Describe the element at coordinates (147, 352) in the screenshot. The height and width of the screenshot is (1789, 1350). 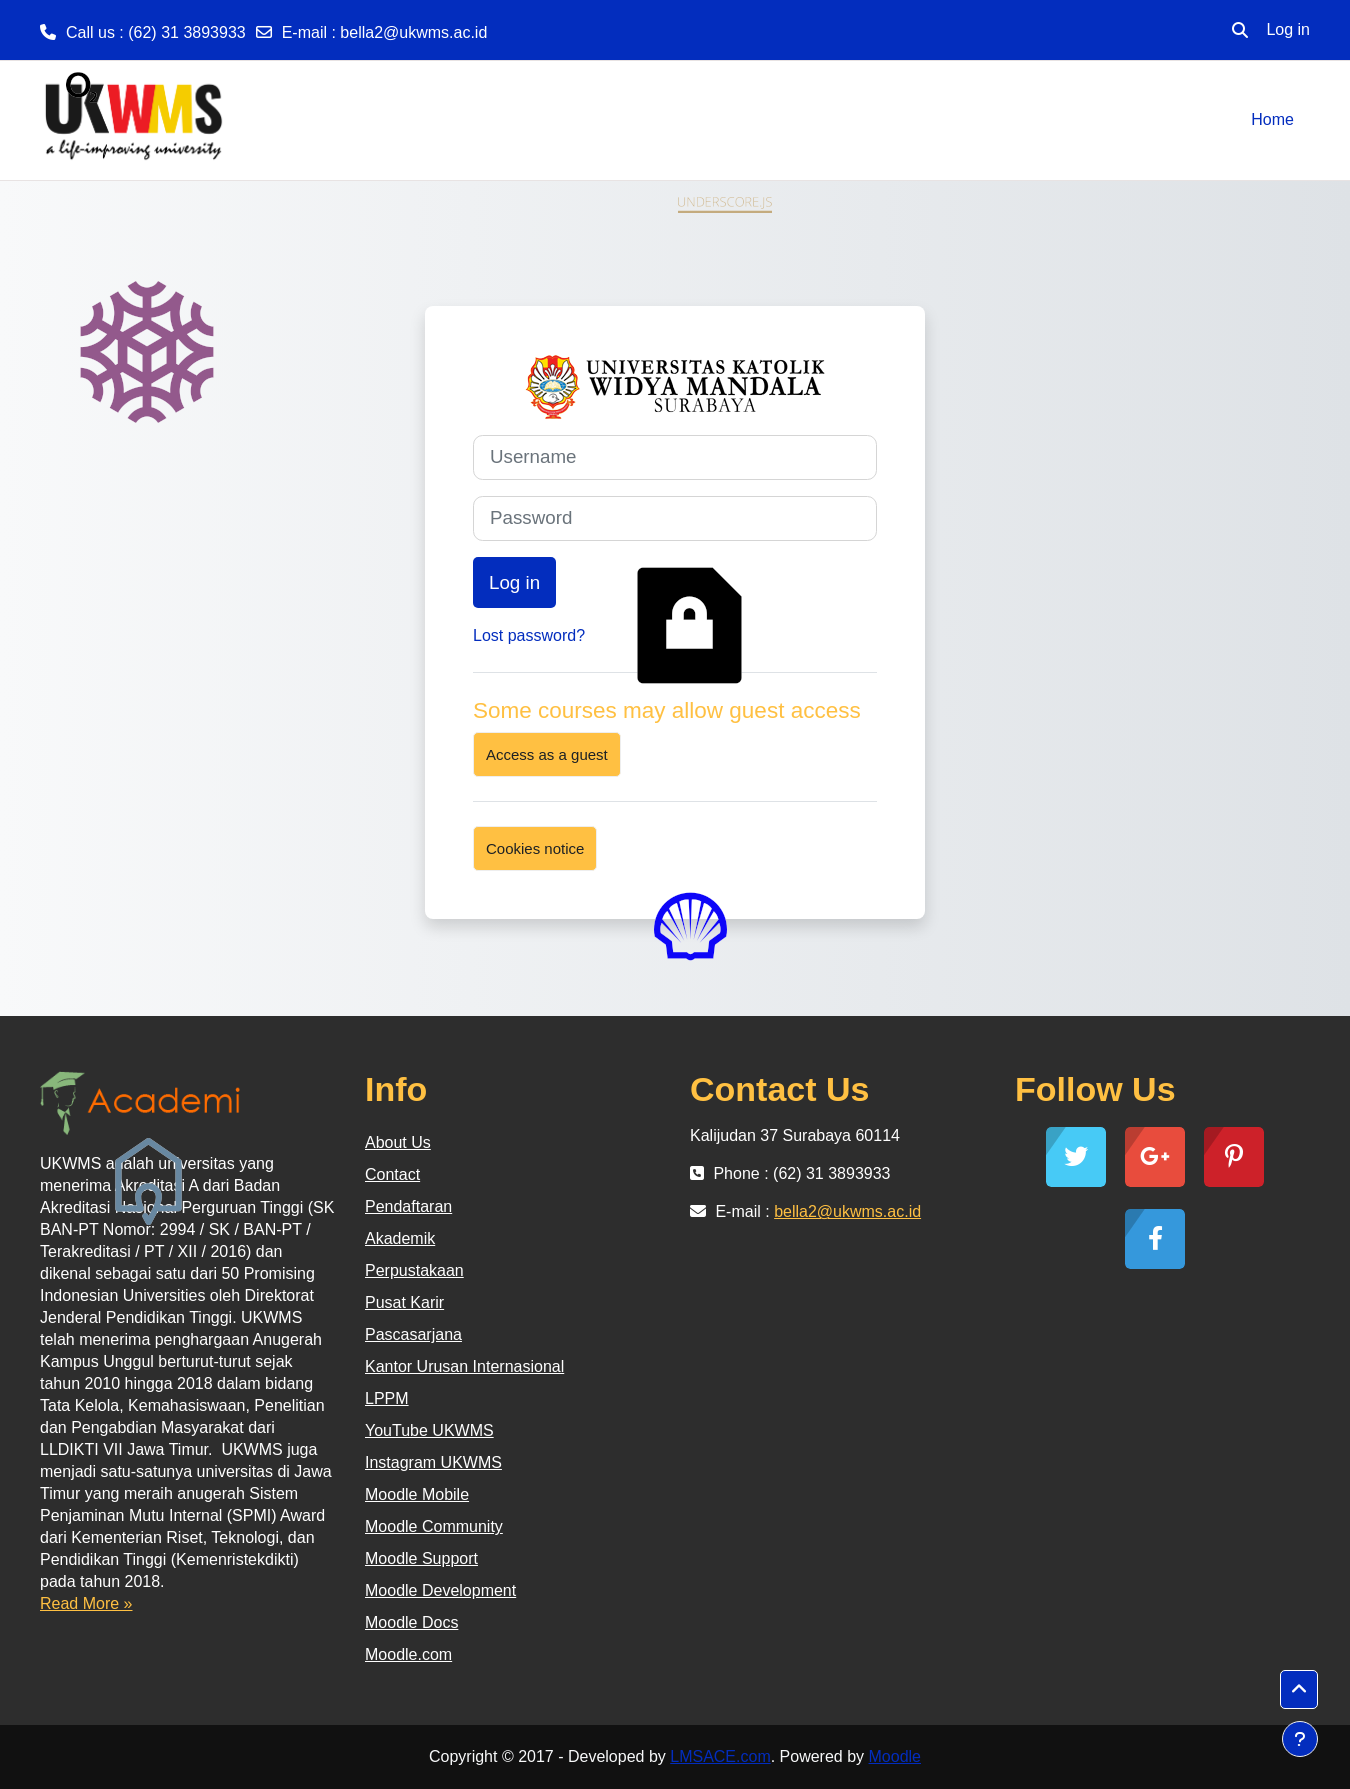
I see `Picard Surgelés brand logo` at that location.